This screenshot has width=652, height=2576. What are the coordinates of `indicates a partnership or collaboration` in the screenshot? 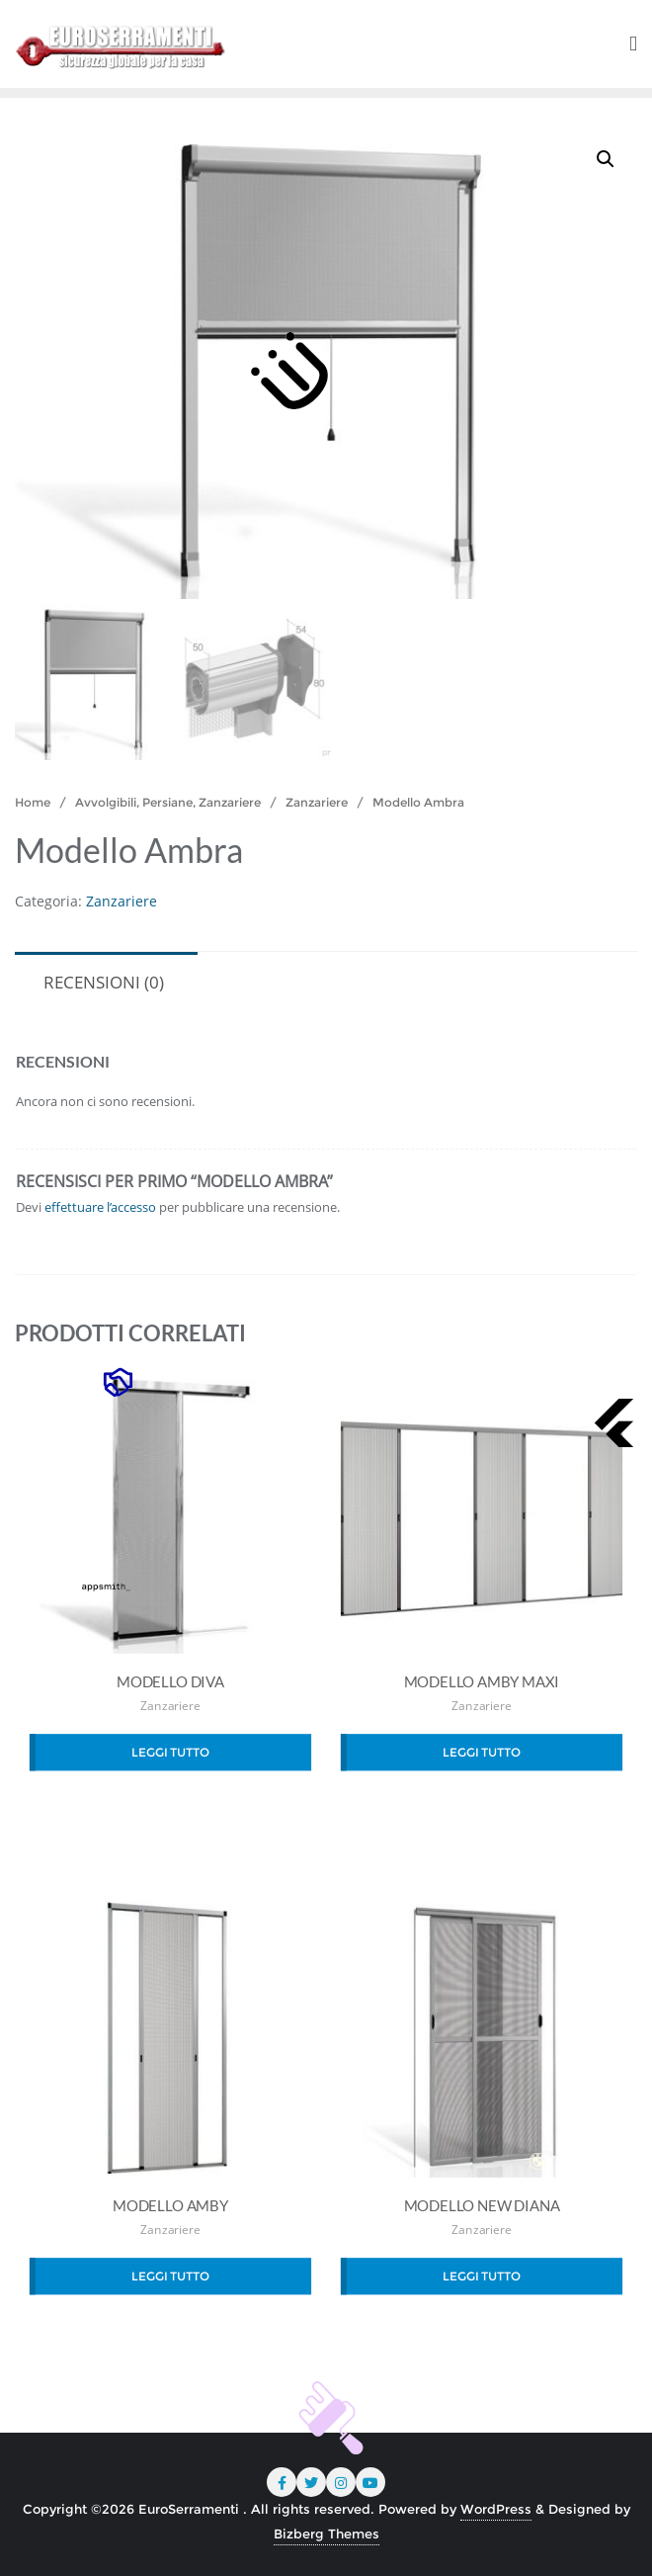 It's located at (118, 1382).